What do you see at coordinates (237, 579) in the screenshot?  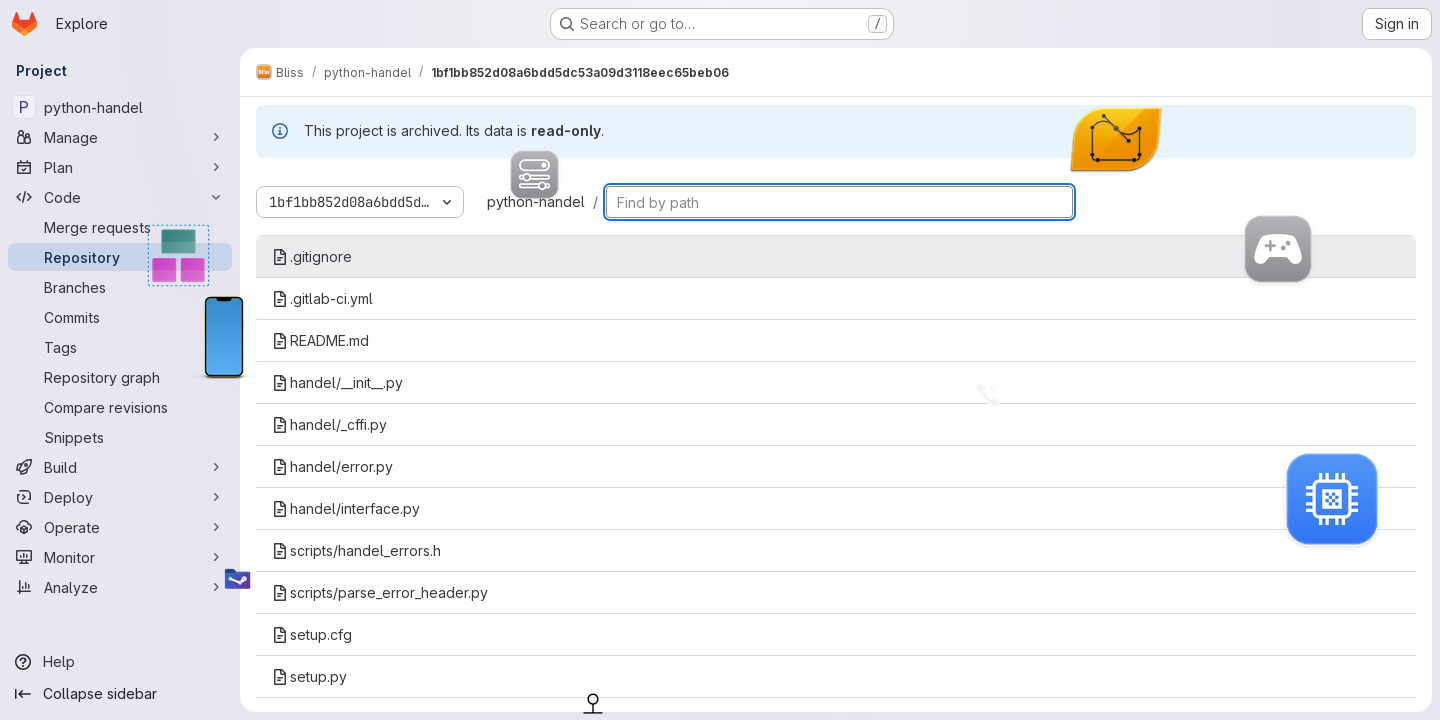 I see `open your steam games folder` at bounding box center [237, 579].